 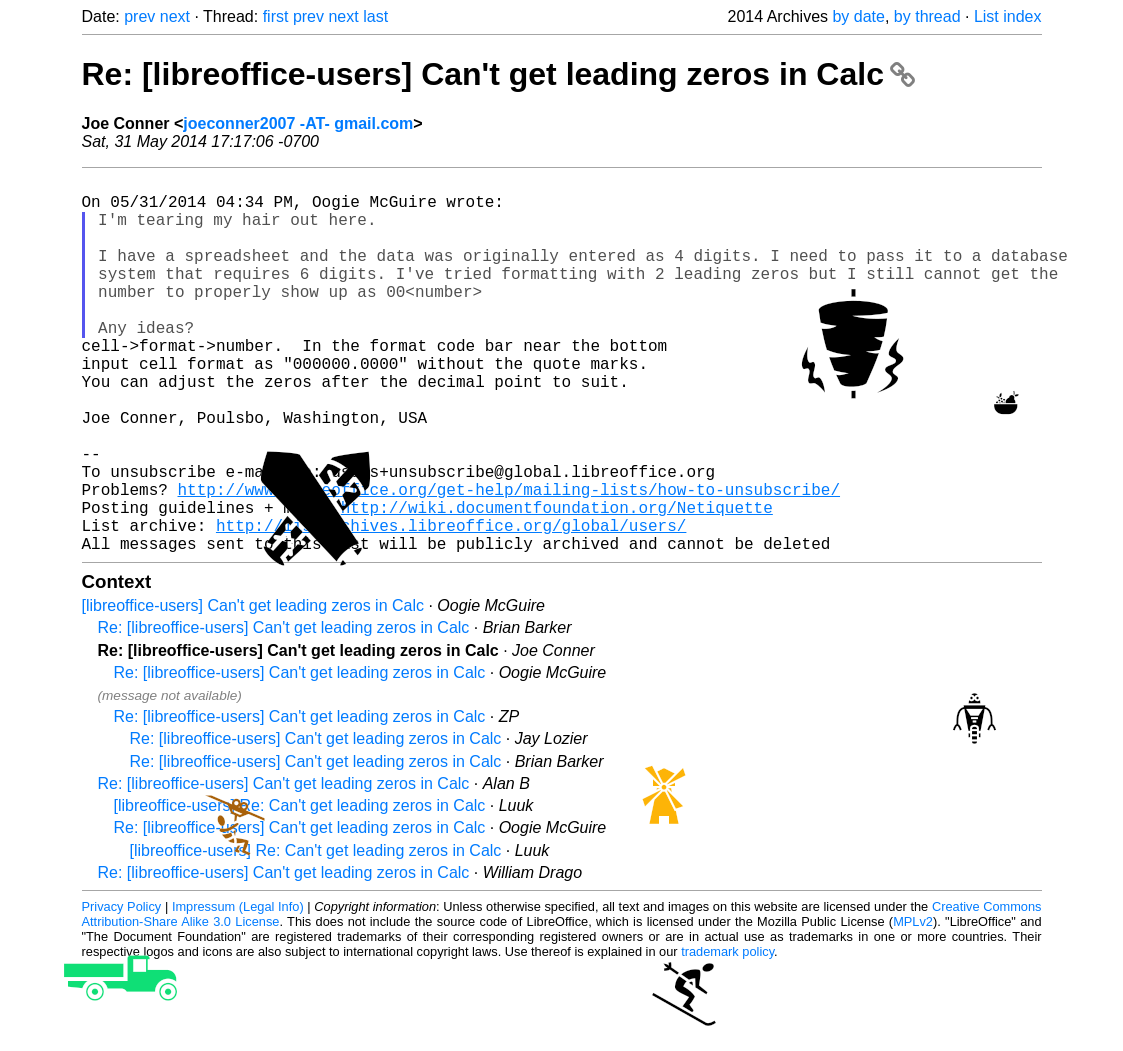 I want to click on equip arm armor or bracers, so click(x=315, y=508).